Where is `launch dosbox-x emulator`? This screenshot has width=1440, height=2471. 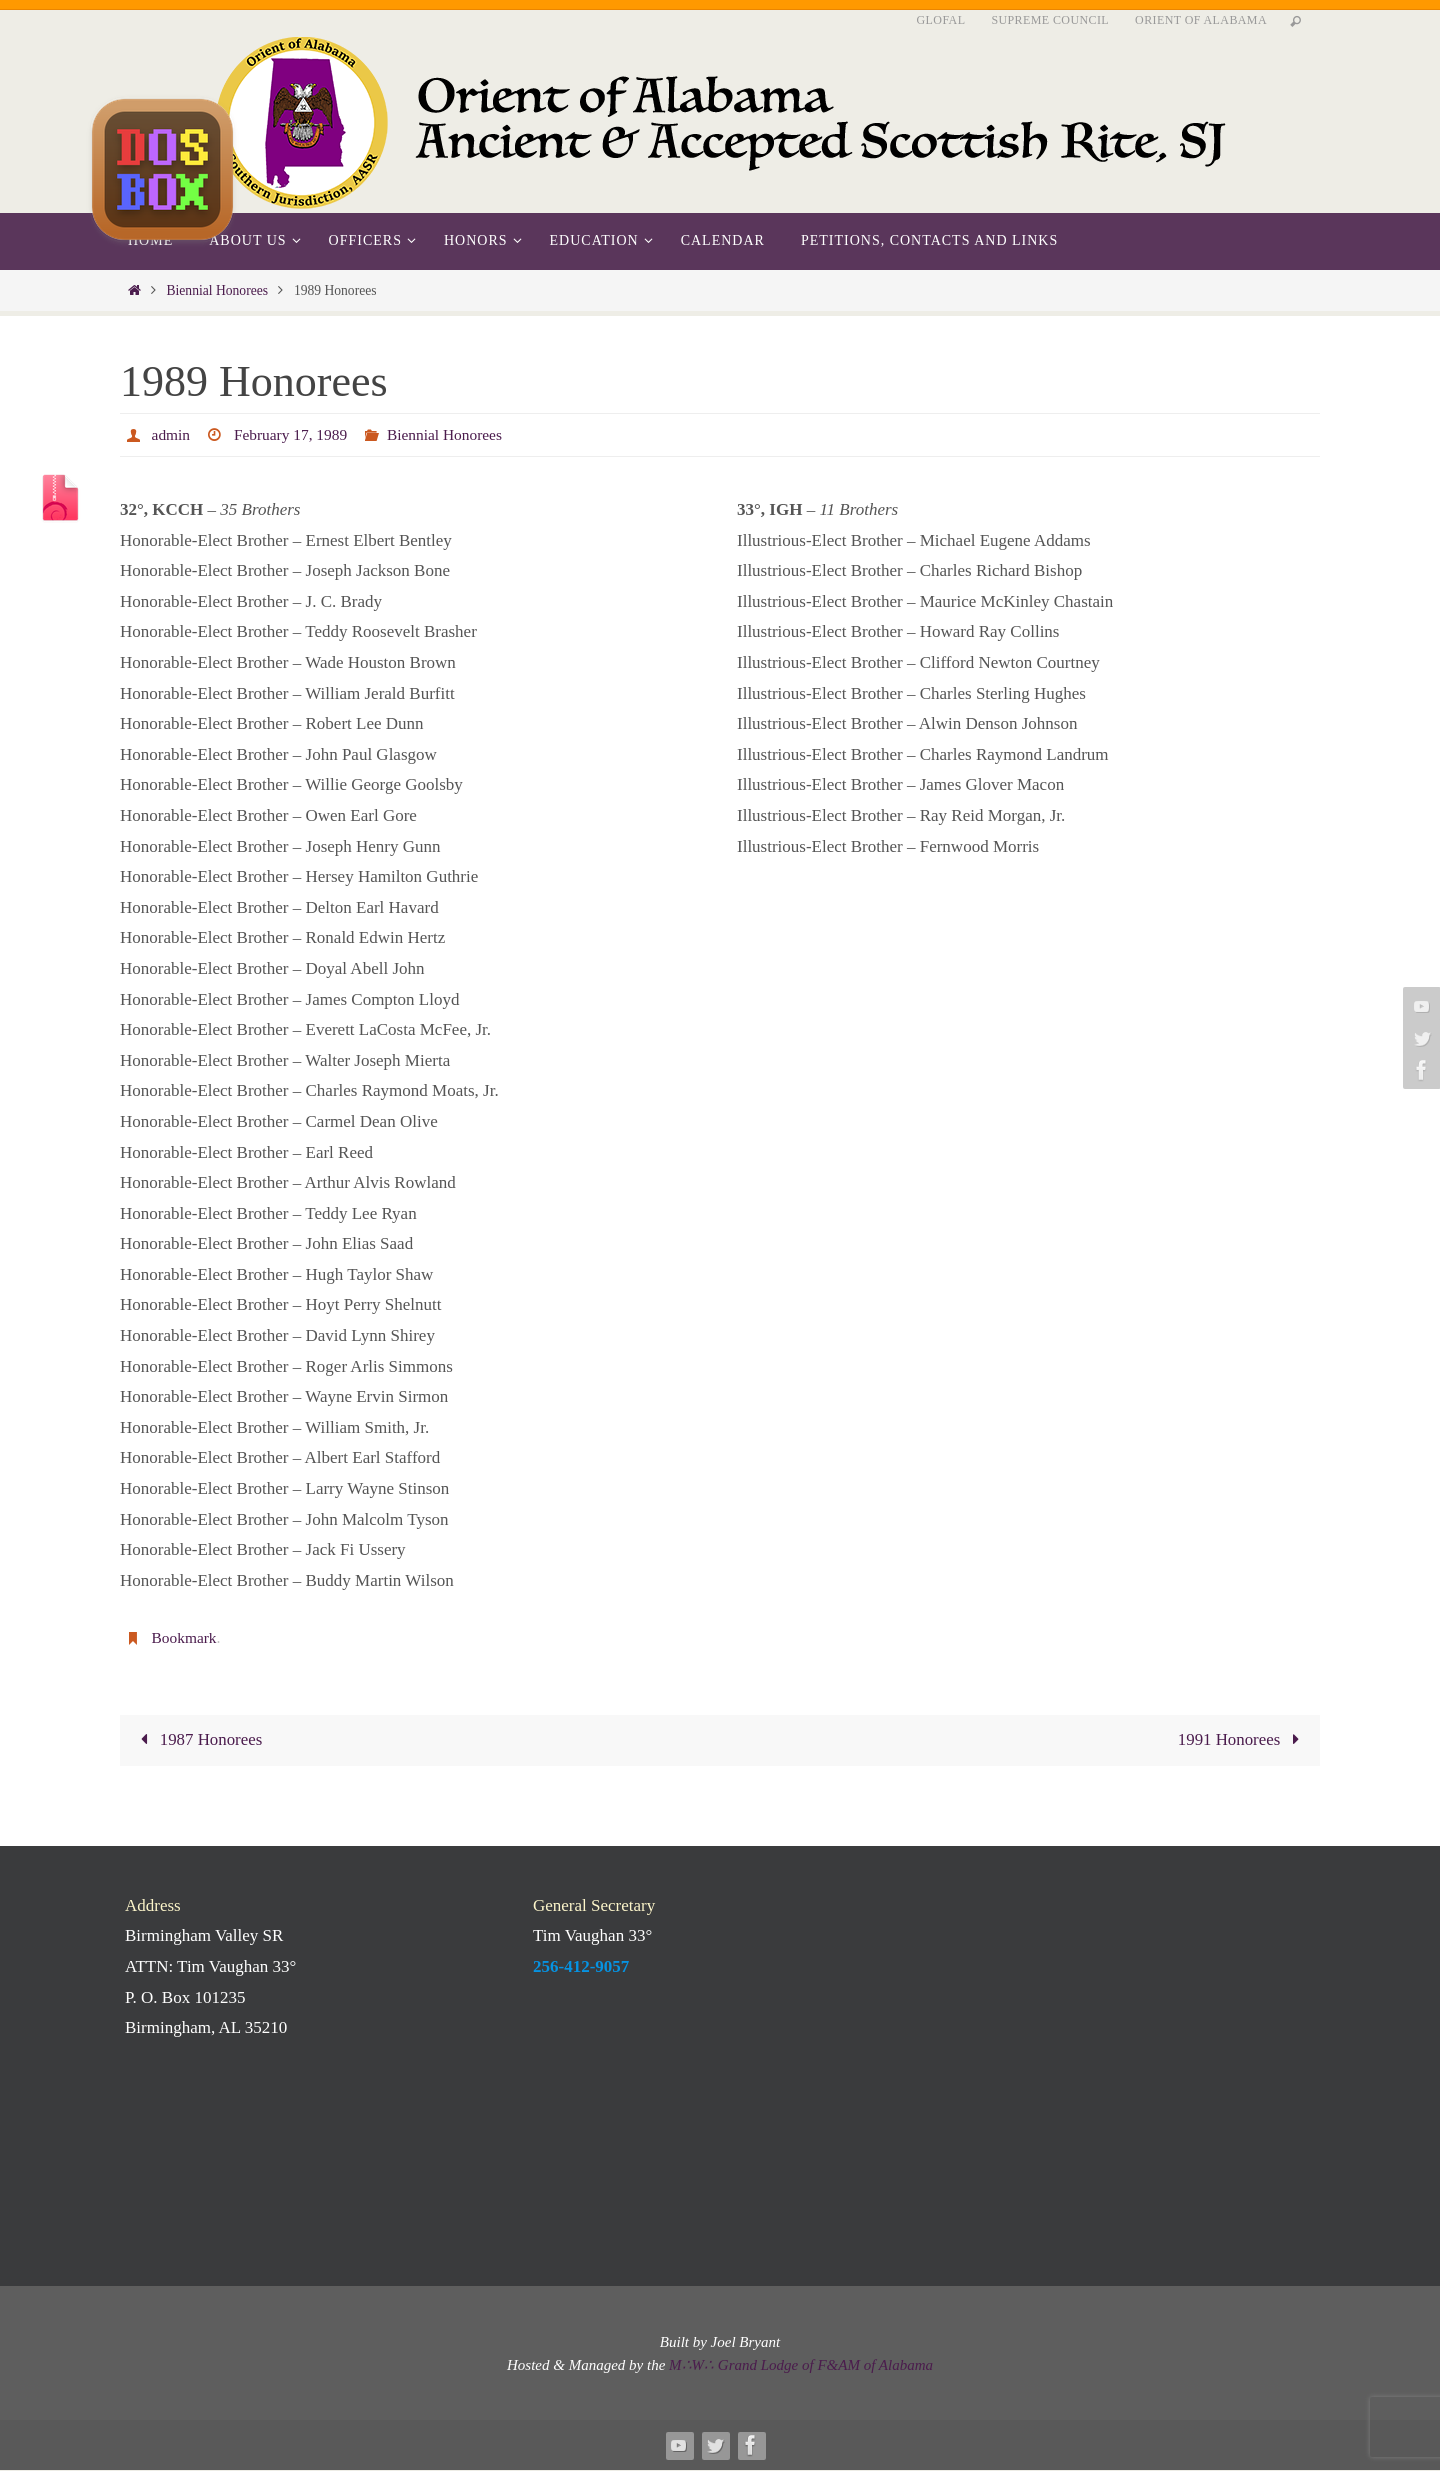 launch dosbox-x emulator is located at coordinates (162, 169).